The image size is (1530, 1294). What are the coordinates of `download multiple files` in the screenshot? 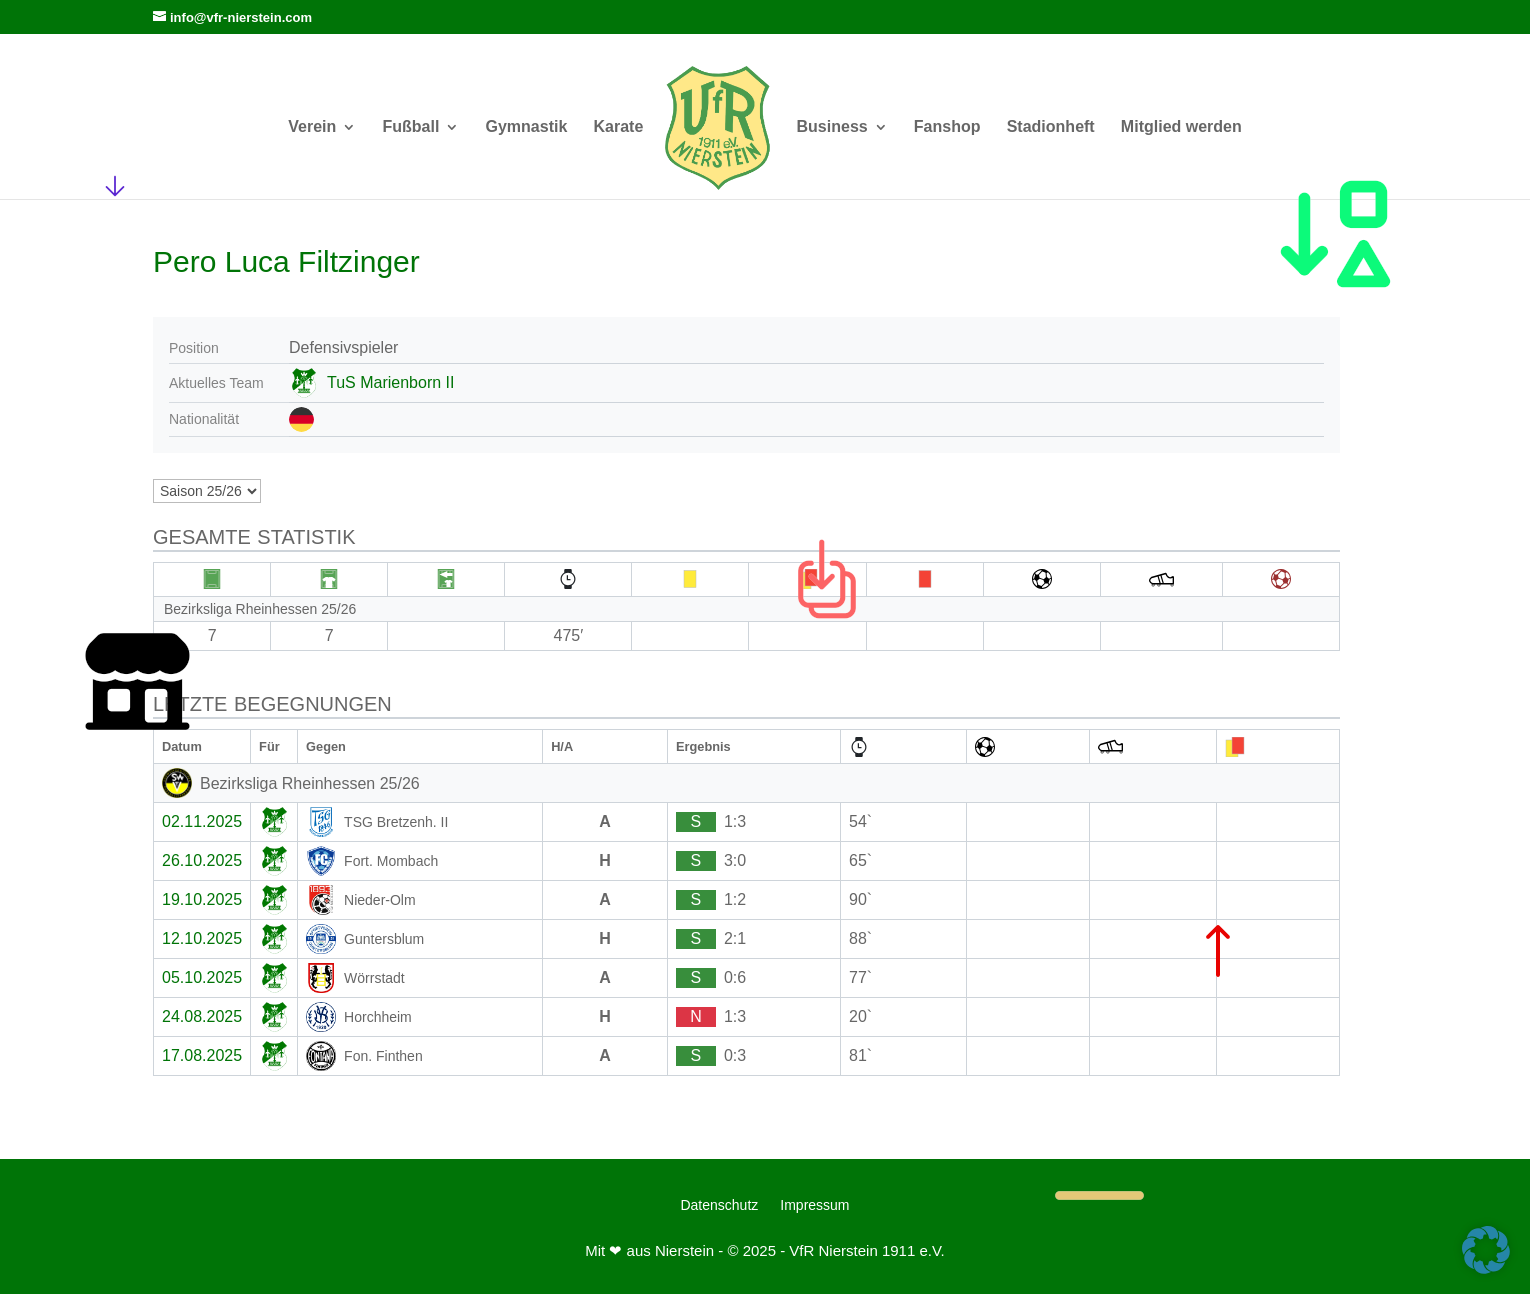 It's located at (827, 579).